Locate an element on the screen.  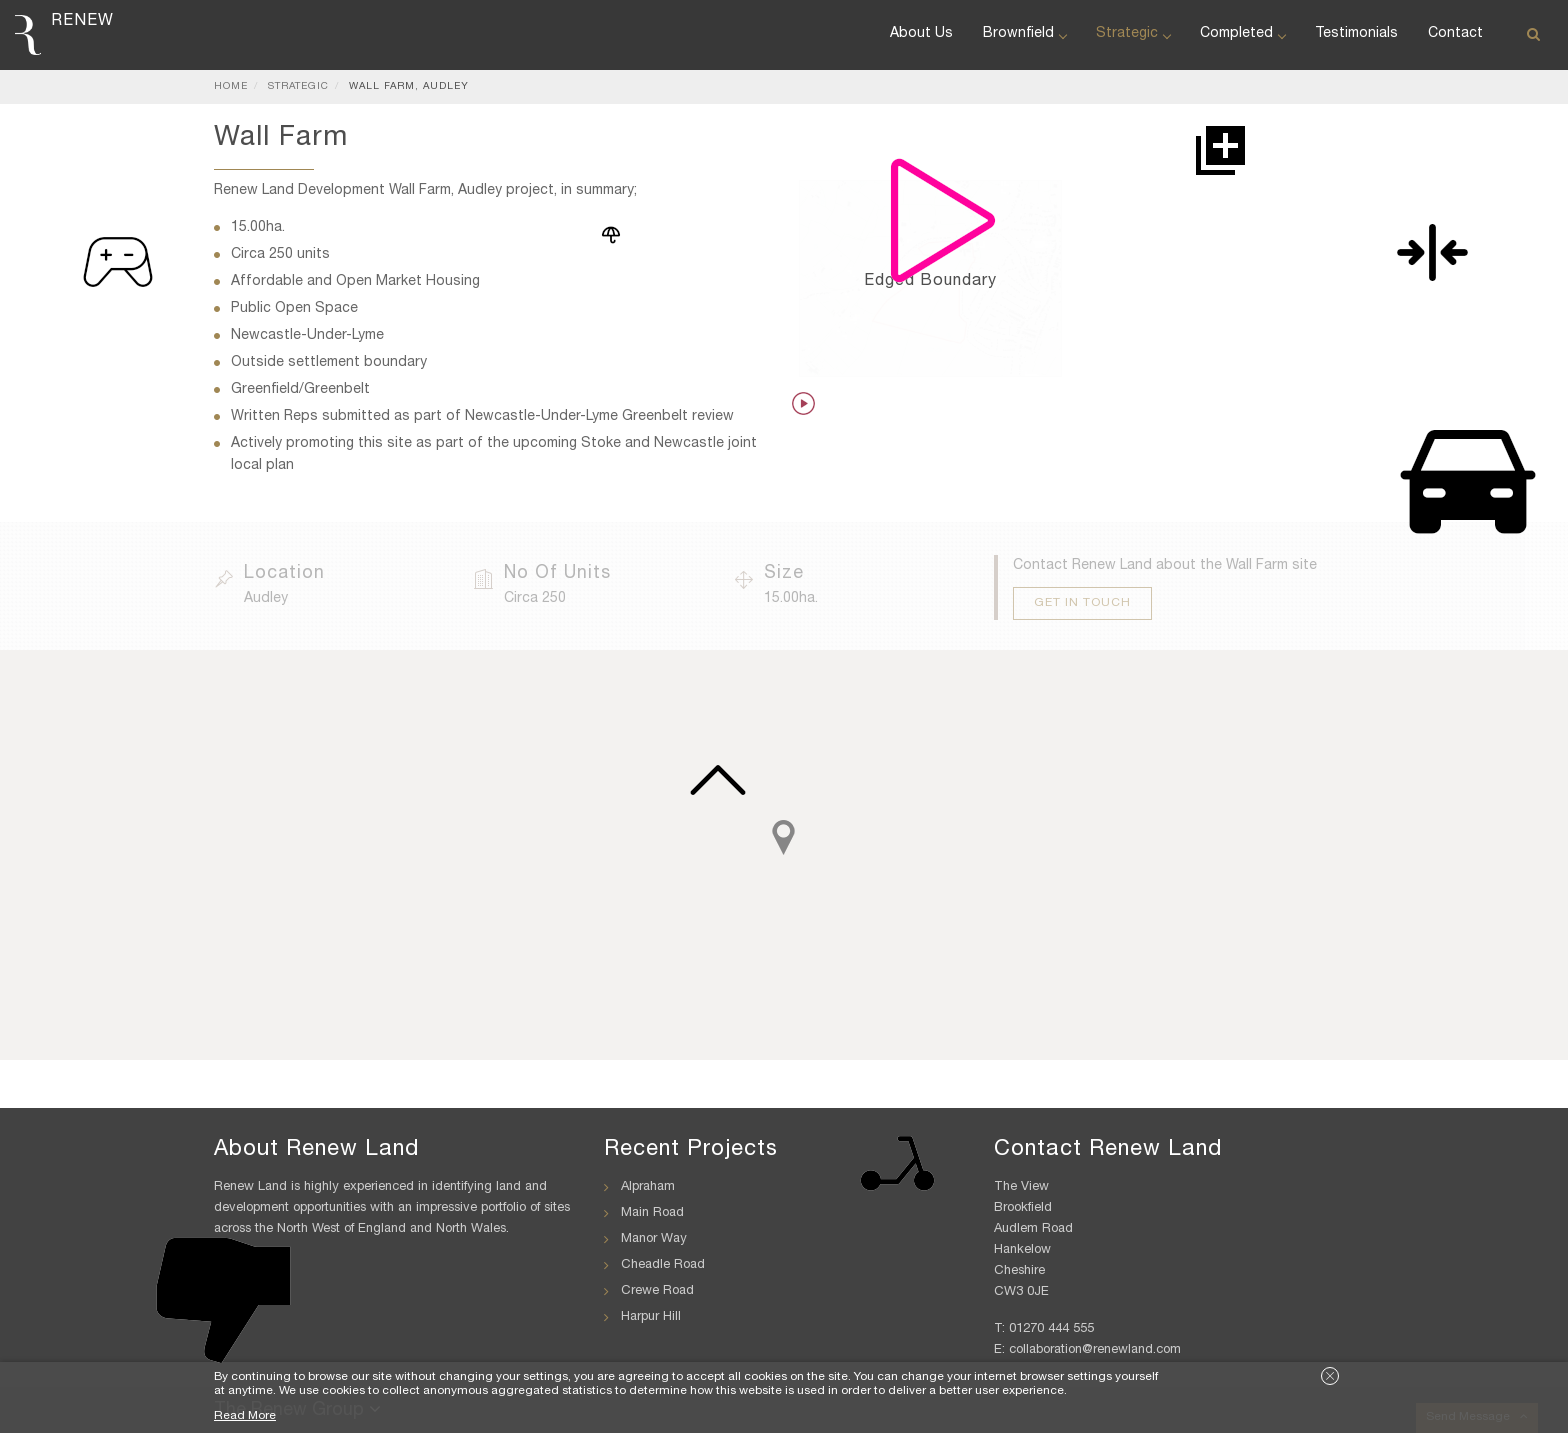
view weather protection or rain forecast is located at coordinates (611, 235).